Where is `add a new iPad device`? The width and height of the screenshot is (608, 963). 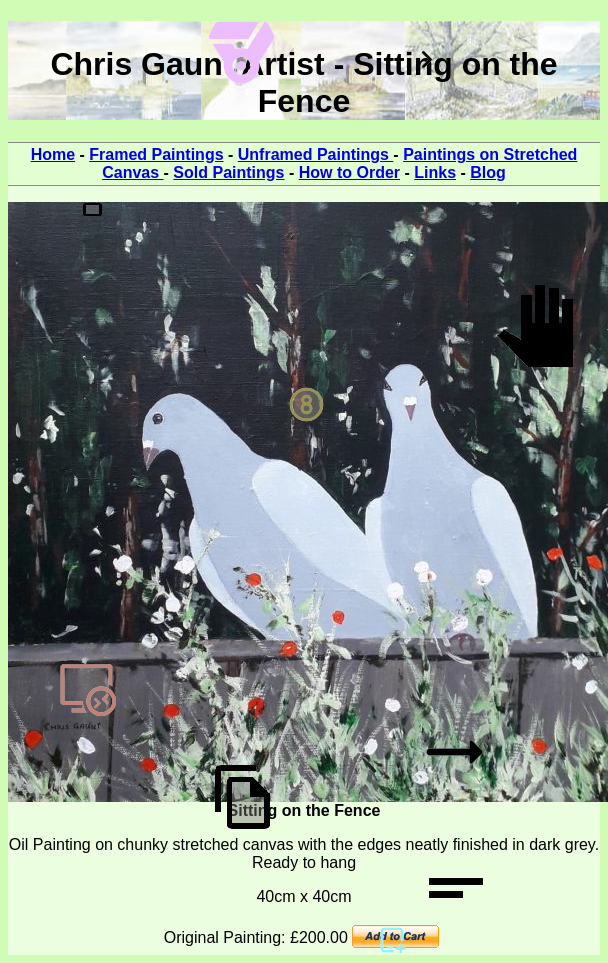
add a new iPad device is located at coordinates (392, 940).